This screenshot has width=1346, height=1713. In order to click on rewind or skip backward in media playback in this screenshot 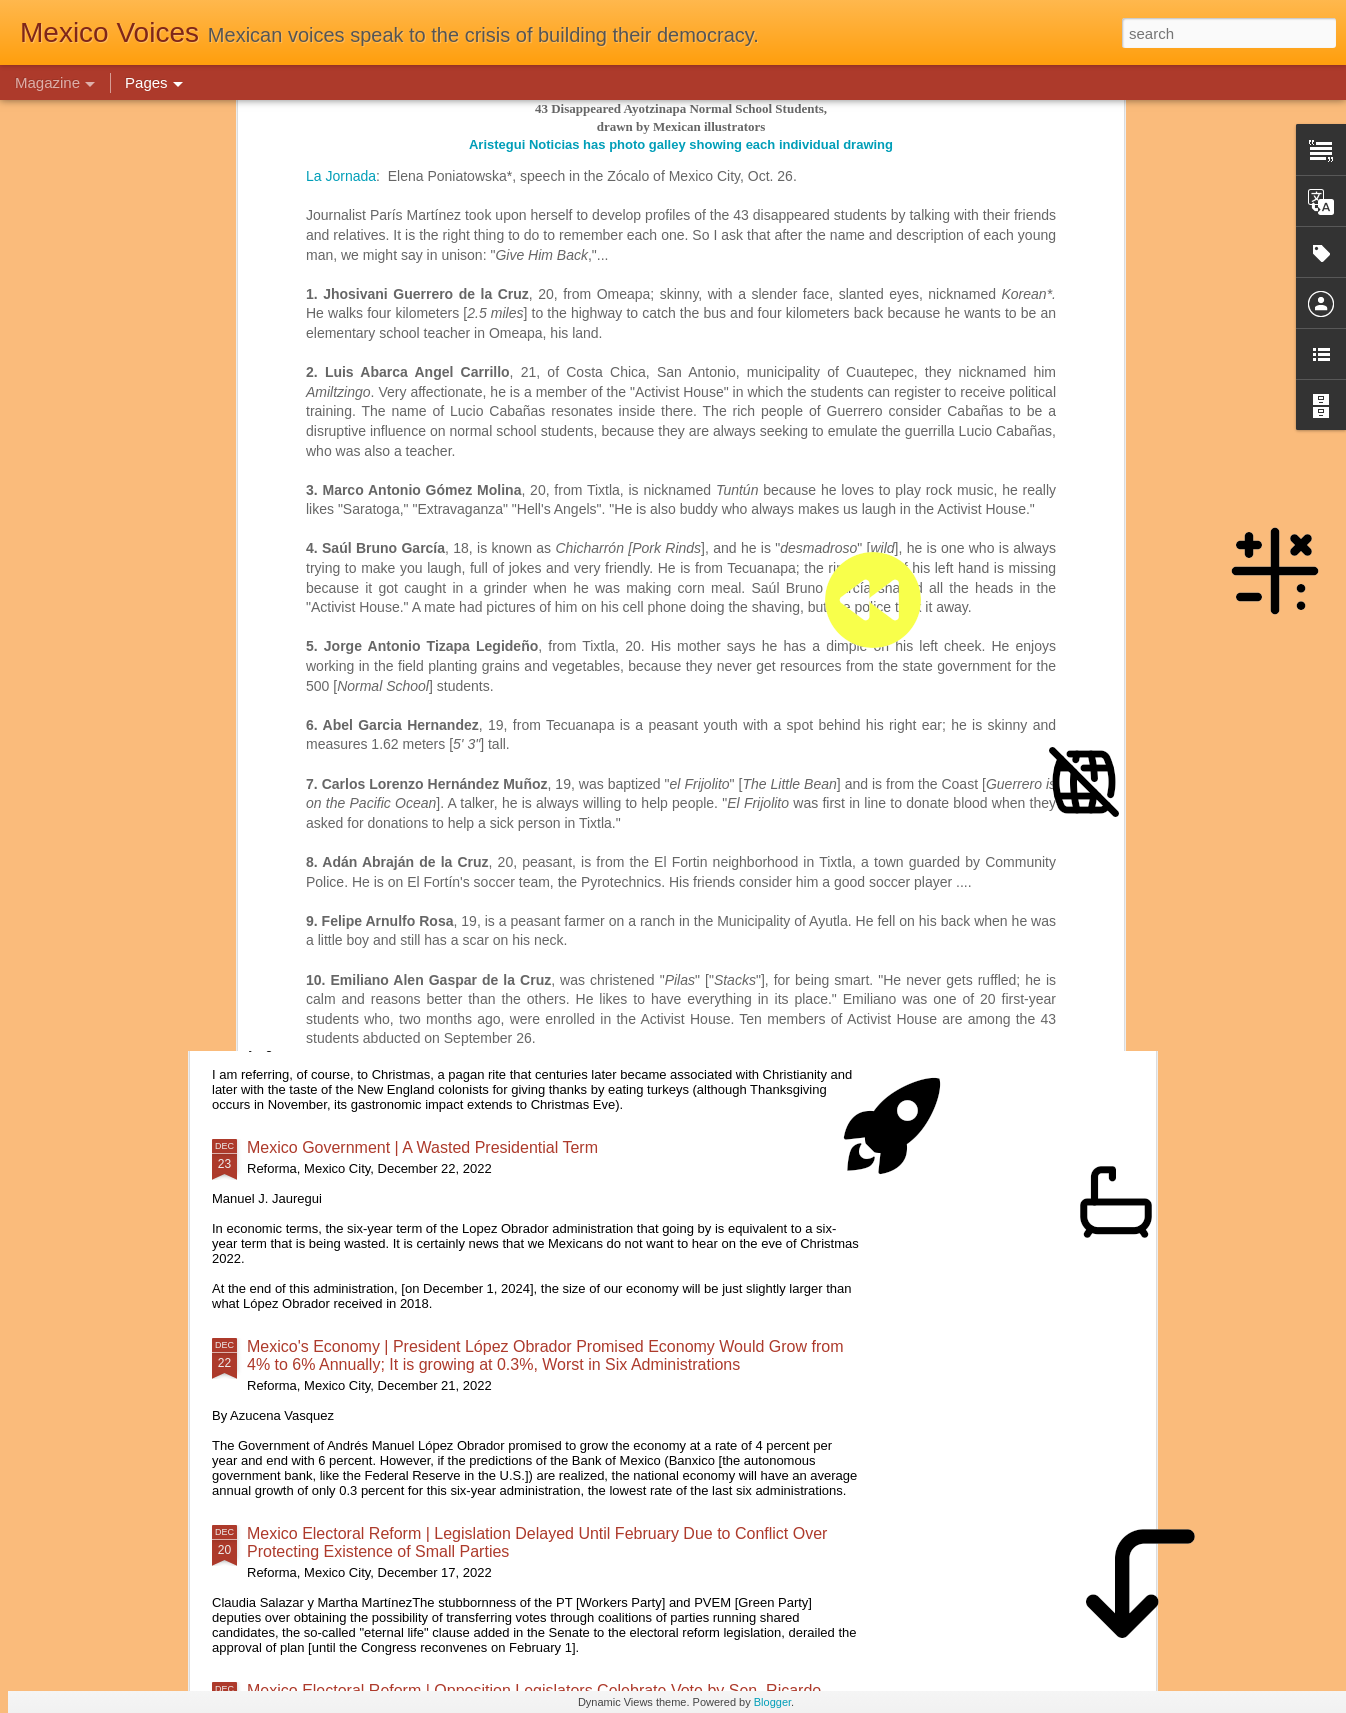, I will do `click(873, 600)`.